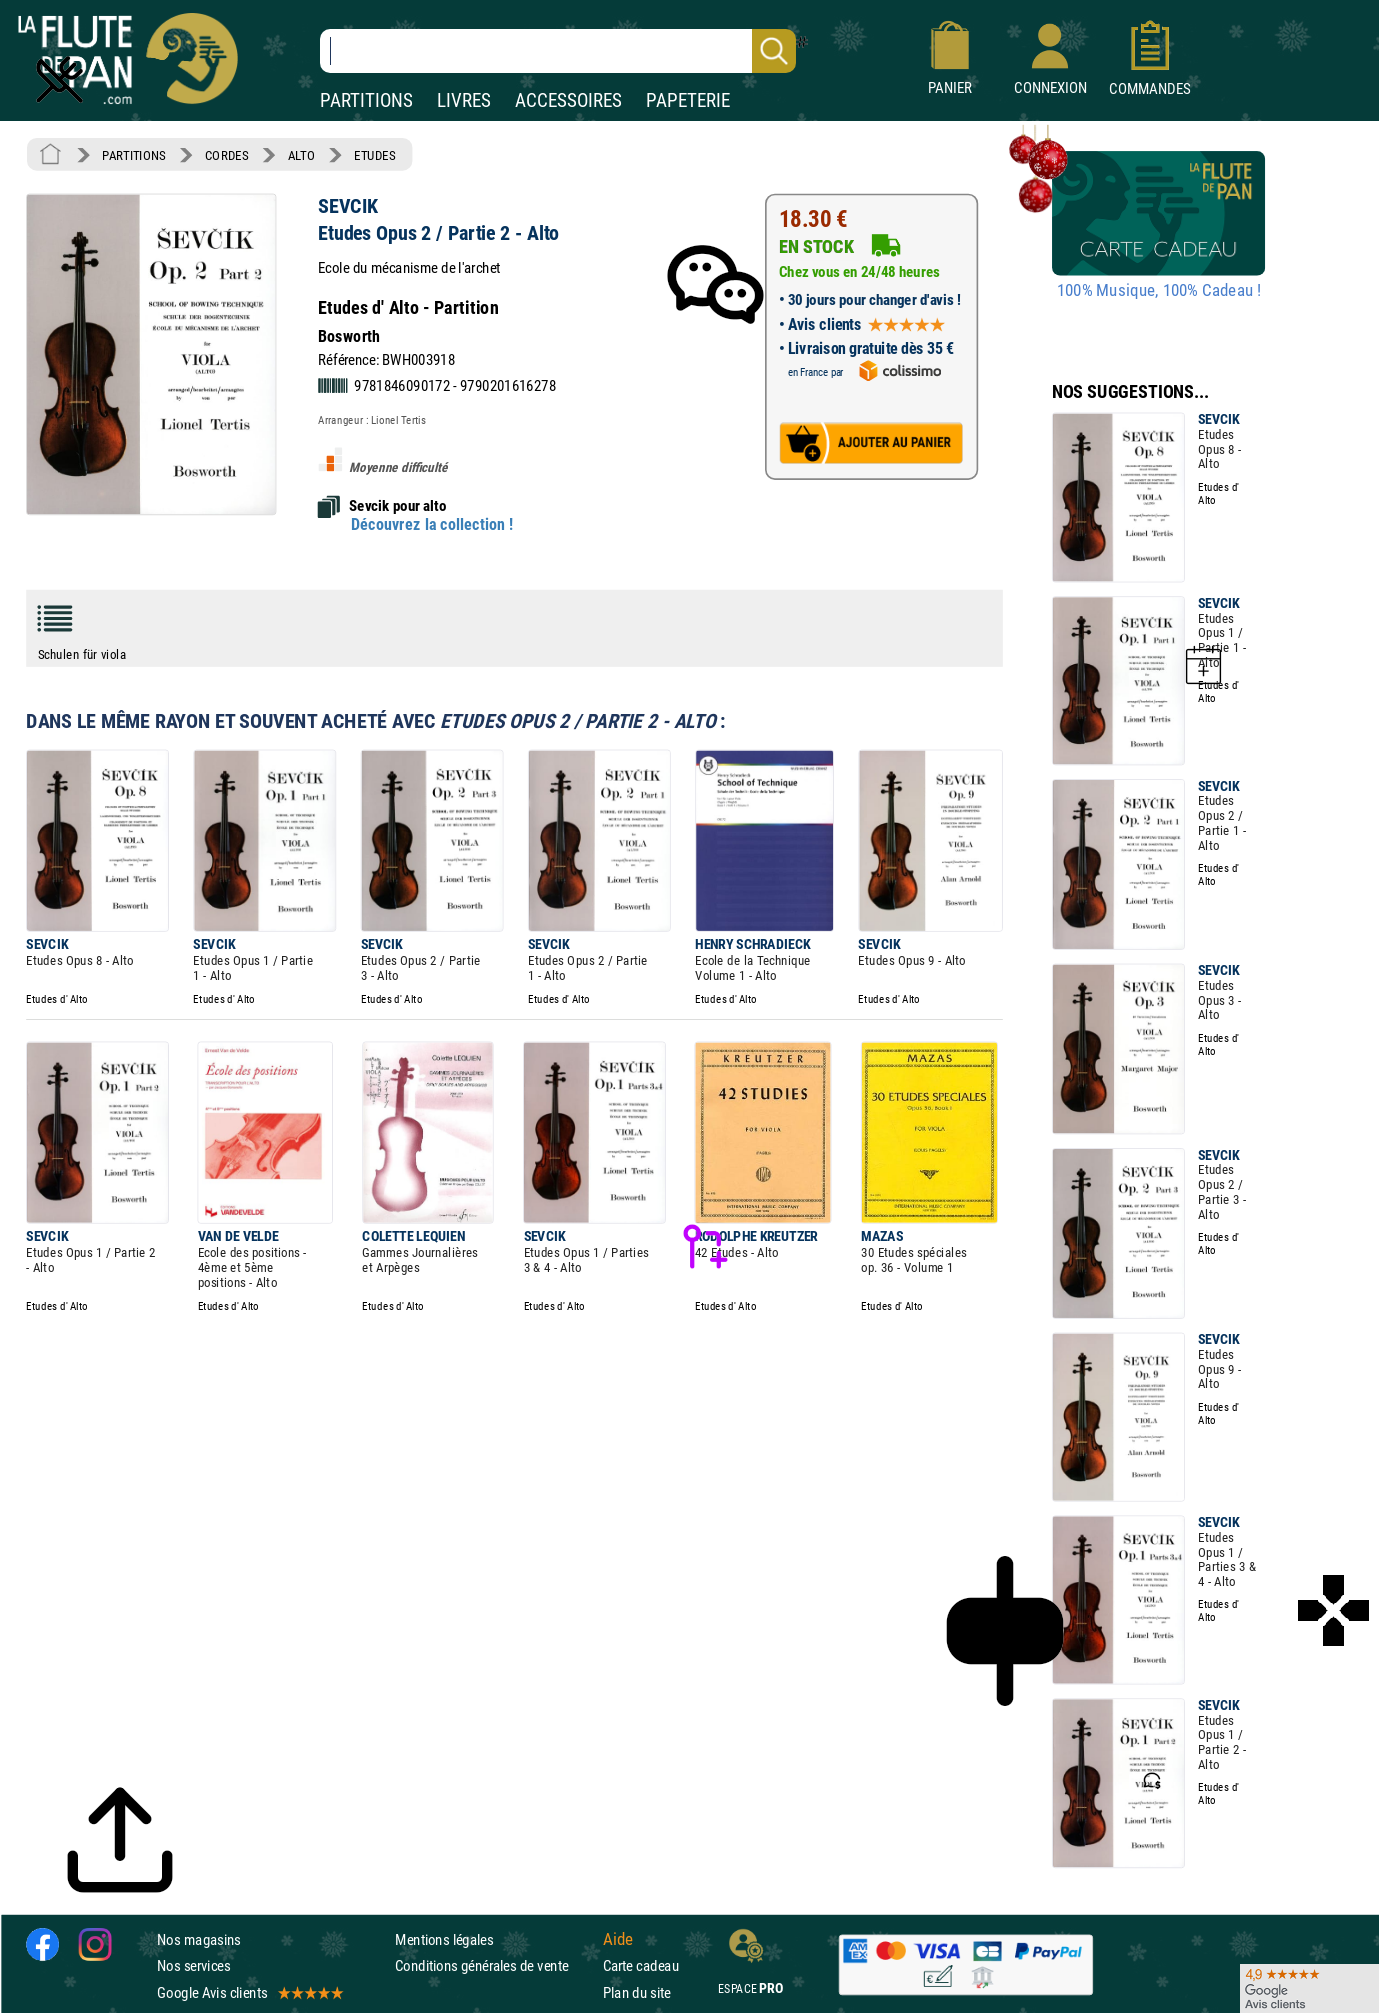 This screenshot has width=1379, height=2013. What do you see at coordinates (1152, 1780) in the screenshot?
I see `send or receive payment messages` at bounding box center [1152, 1780].